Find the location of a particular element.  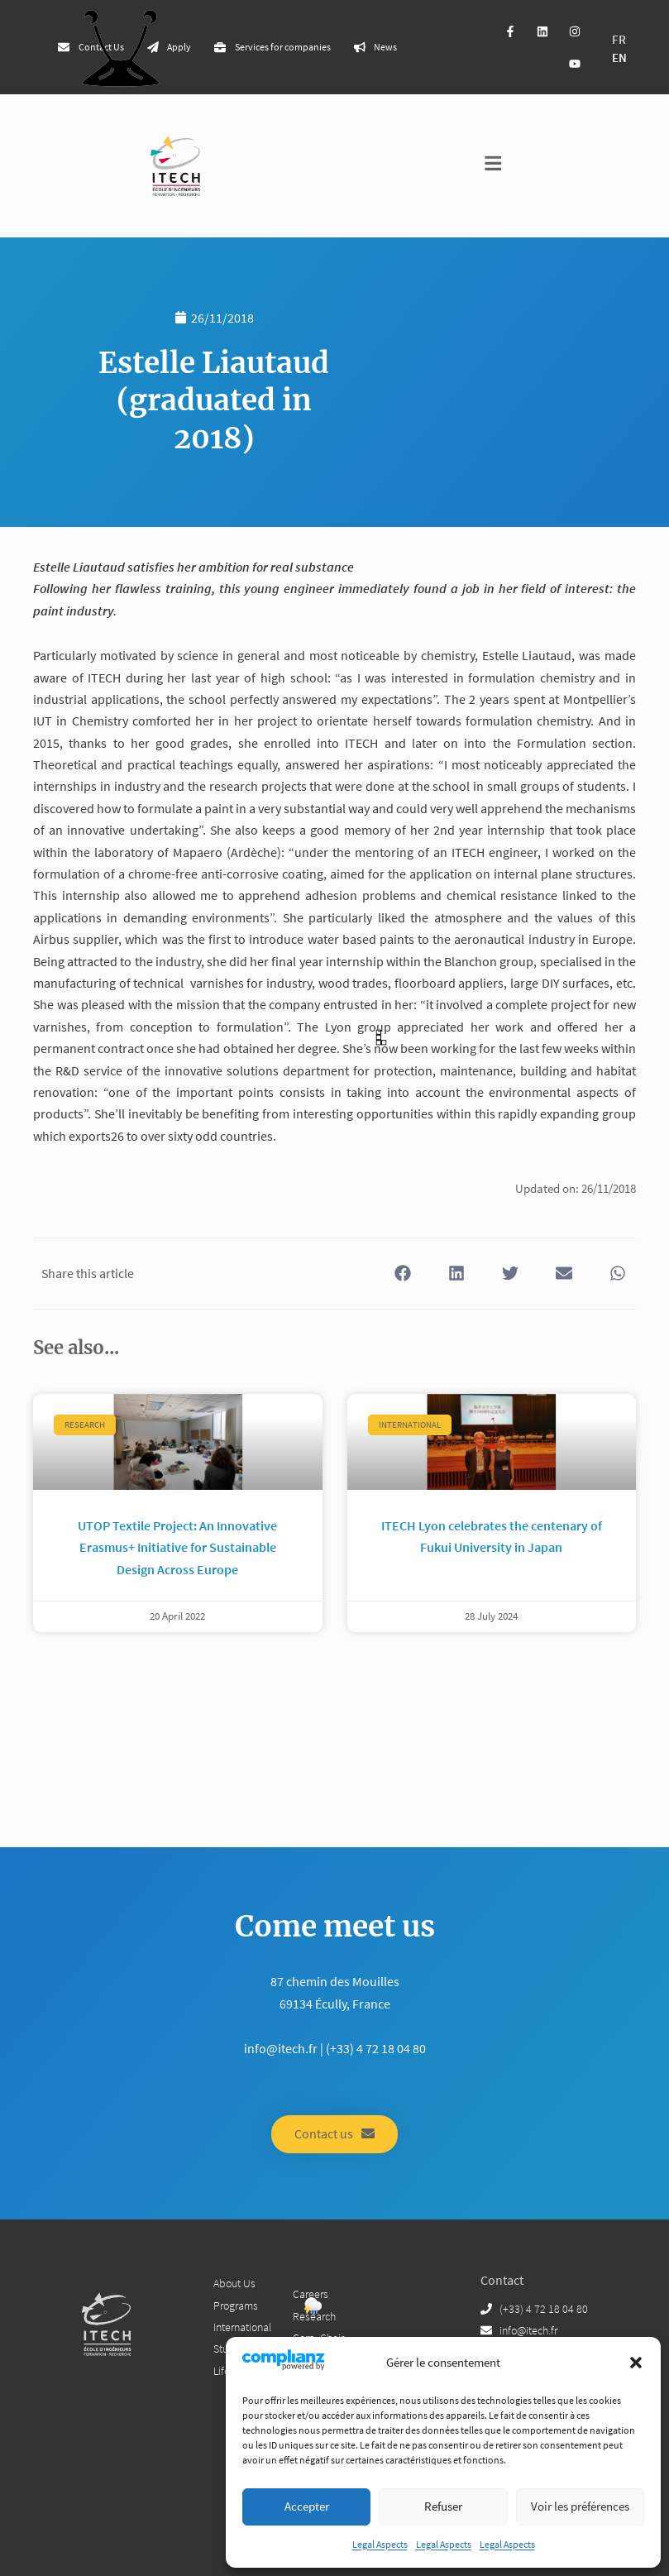

indicates slow loading or processing speed is located at coordinates (121, 46).